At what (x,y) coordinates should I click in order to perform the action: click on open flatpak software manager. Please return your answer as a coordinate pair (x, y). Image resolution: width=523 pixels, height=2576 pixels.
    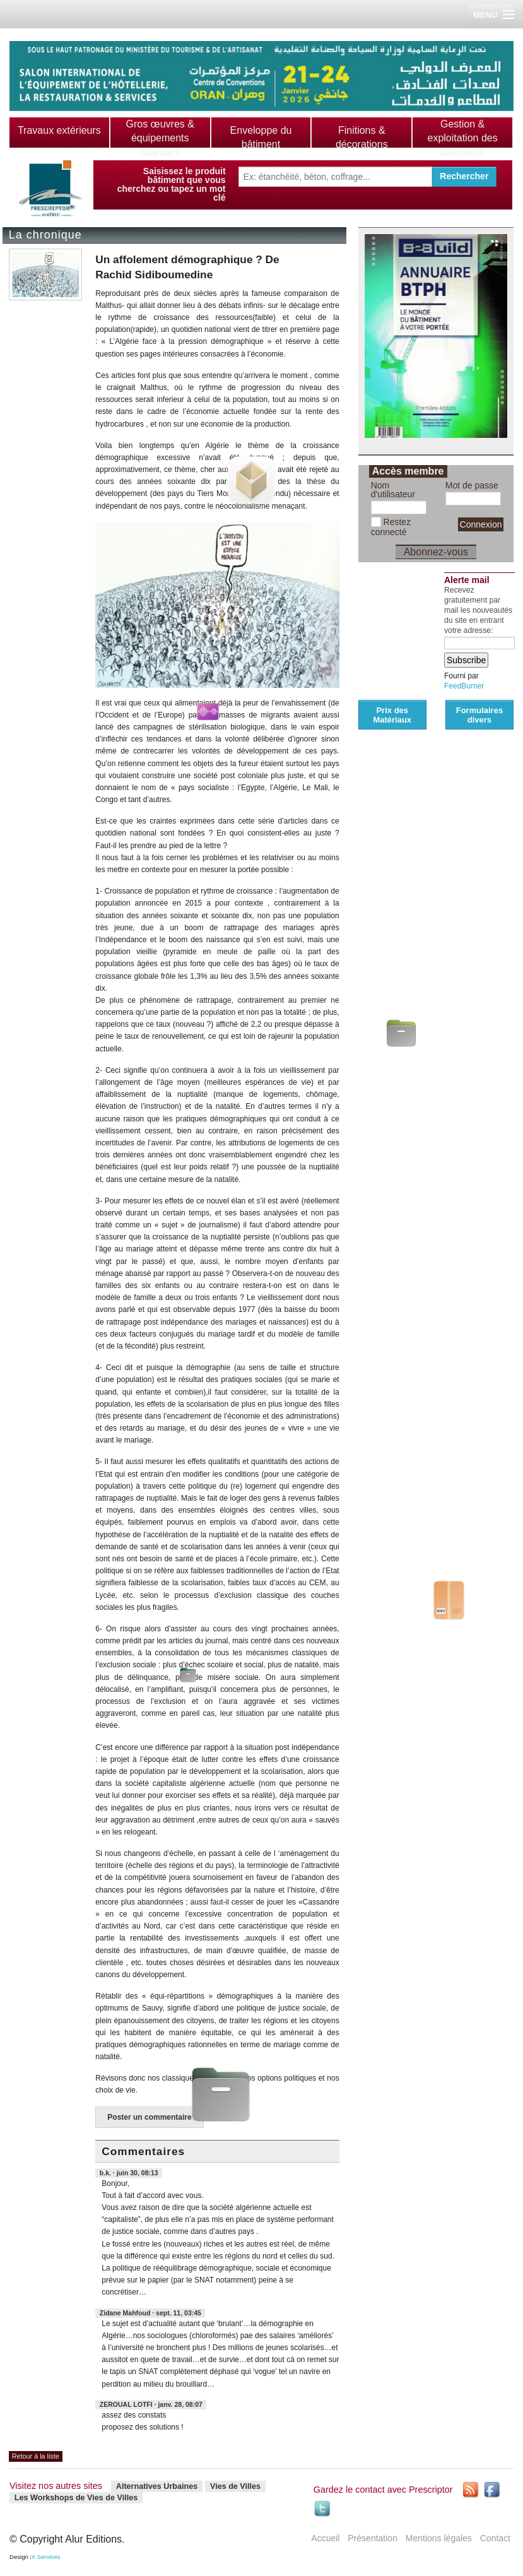
    Looking at the image, I should click on (251, 480).